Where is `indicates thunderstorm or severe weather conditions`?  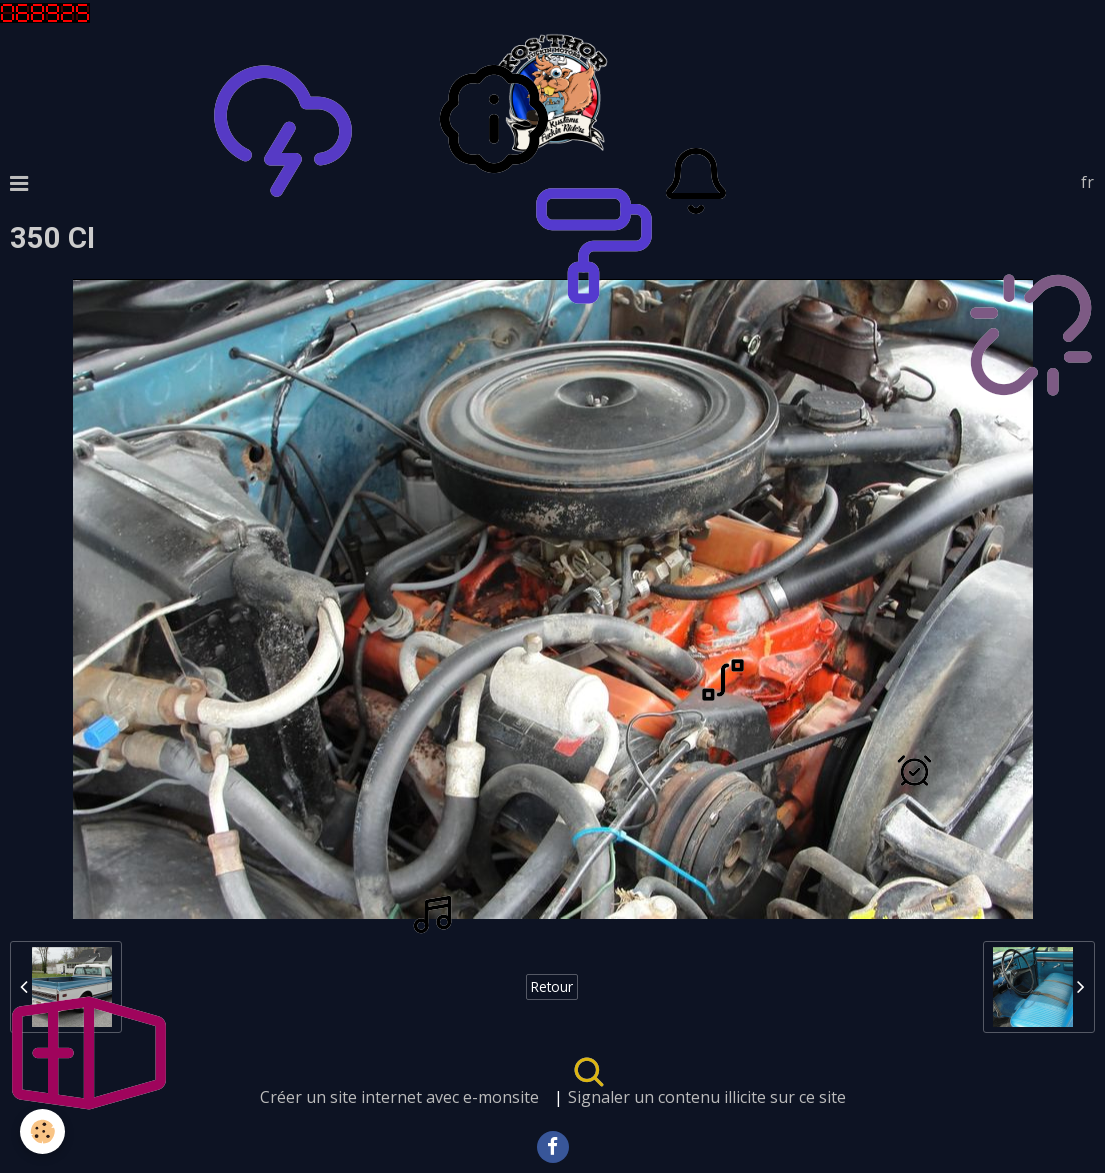 indicates thunderstorm or severe weather conditions is located at coordinates (283, 128).